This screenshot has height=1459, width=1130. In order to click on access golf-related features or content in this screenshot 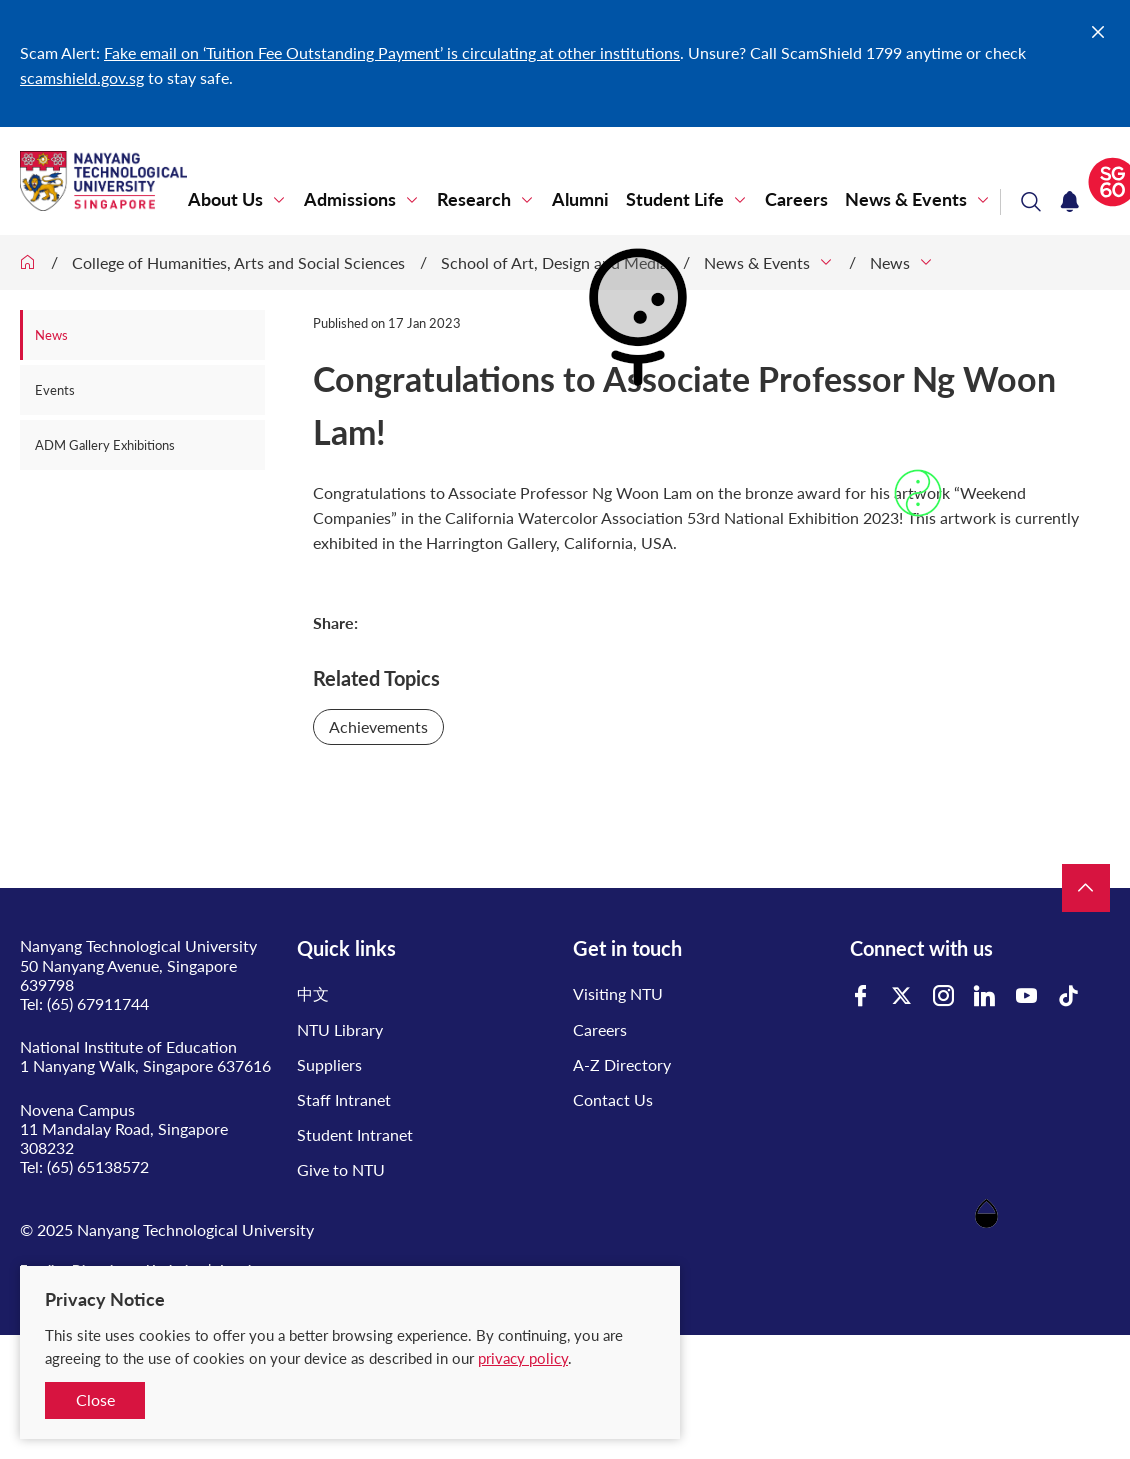, I will do `click(638, 315)`.